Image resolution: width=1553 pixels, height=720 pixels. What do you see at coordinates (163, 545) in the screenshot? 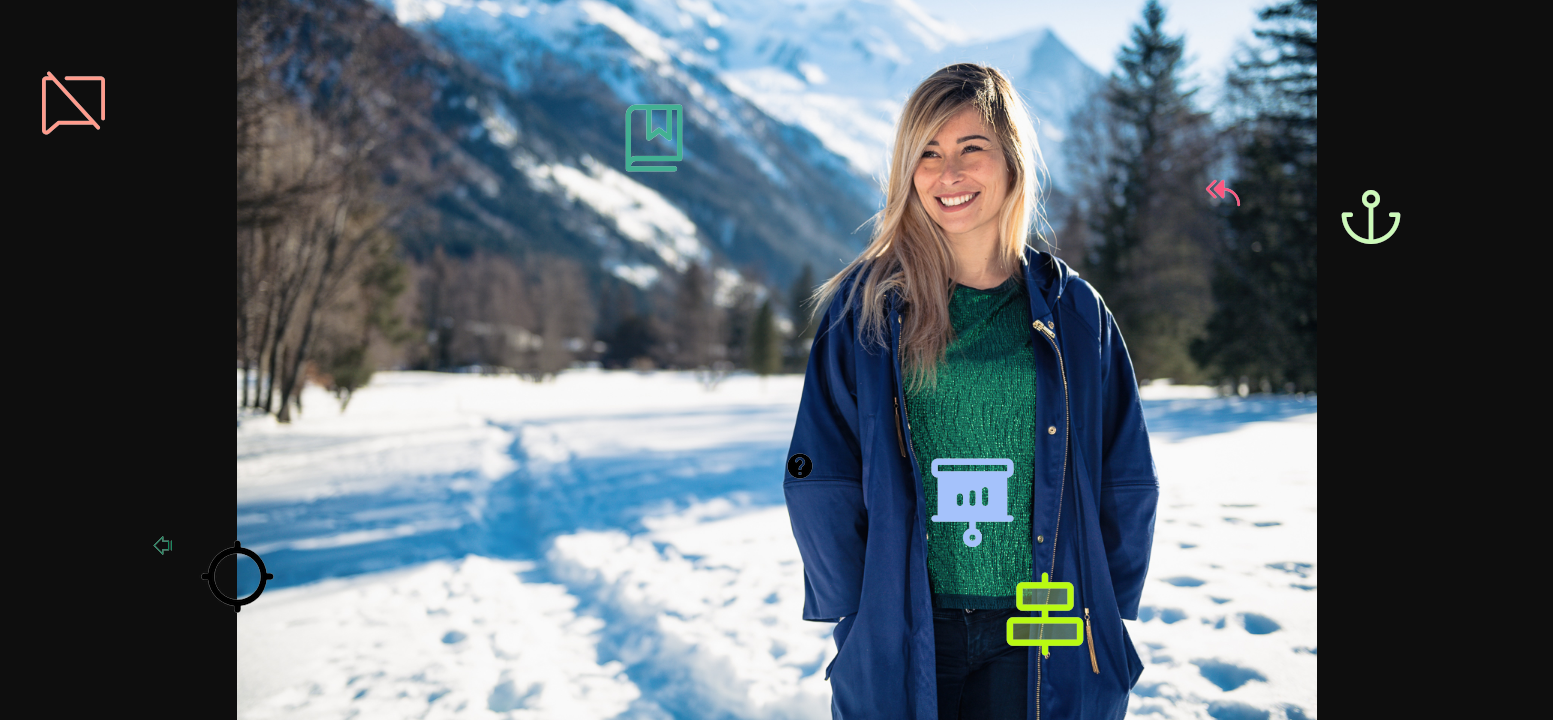
I see `go back to the previous screen` at bounding box center [163, 545].